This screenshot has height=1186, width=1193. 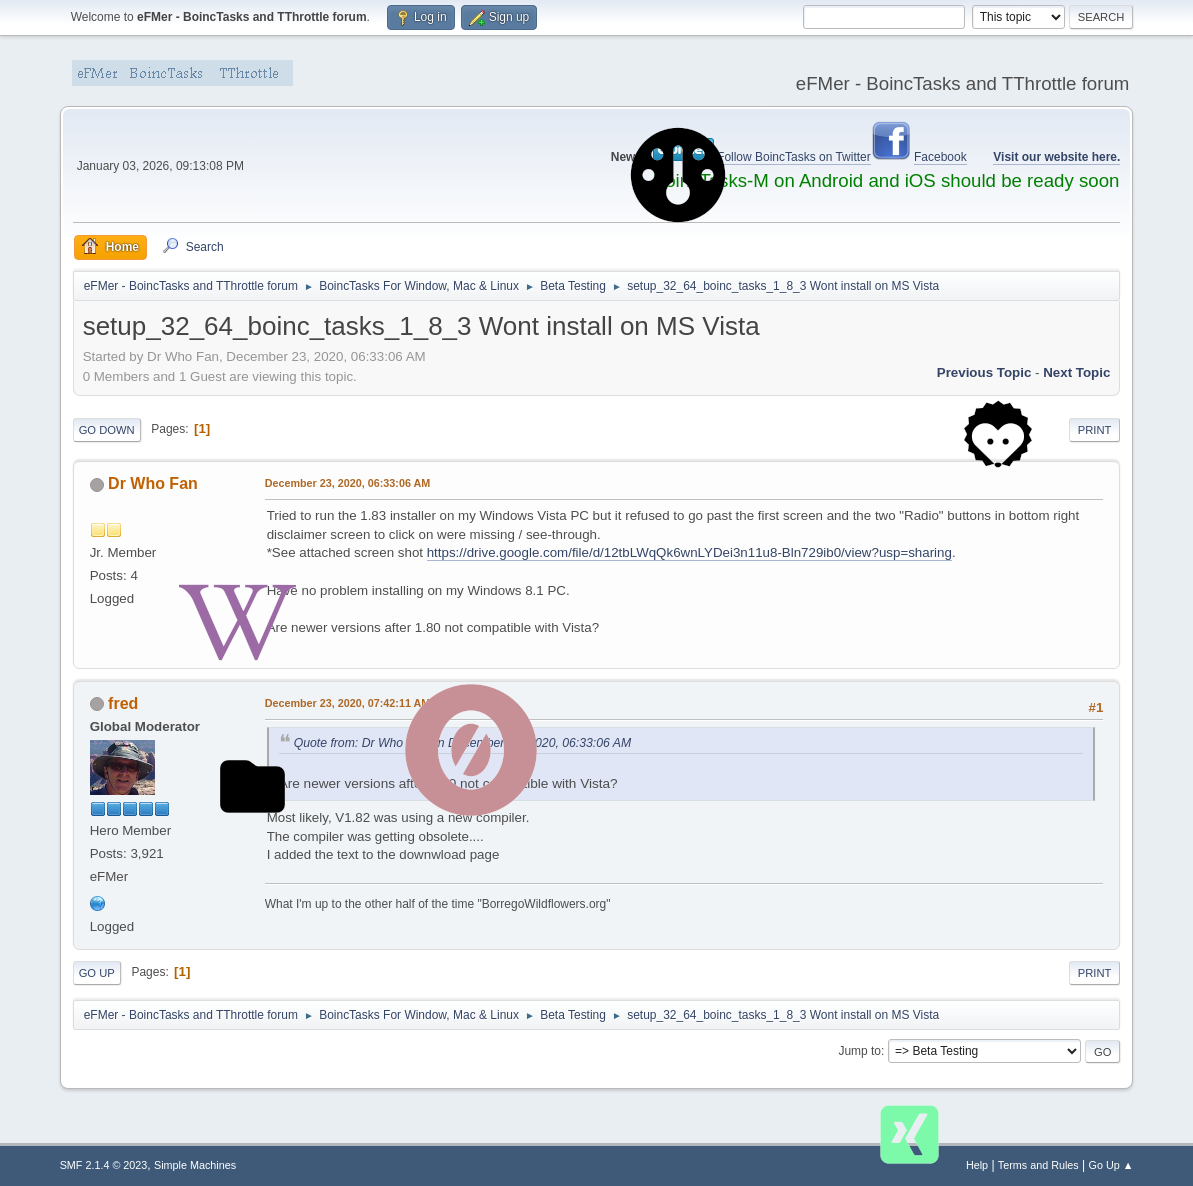 I want to click on open folder to view contents, so click(x=252, y=788).